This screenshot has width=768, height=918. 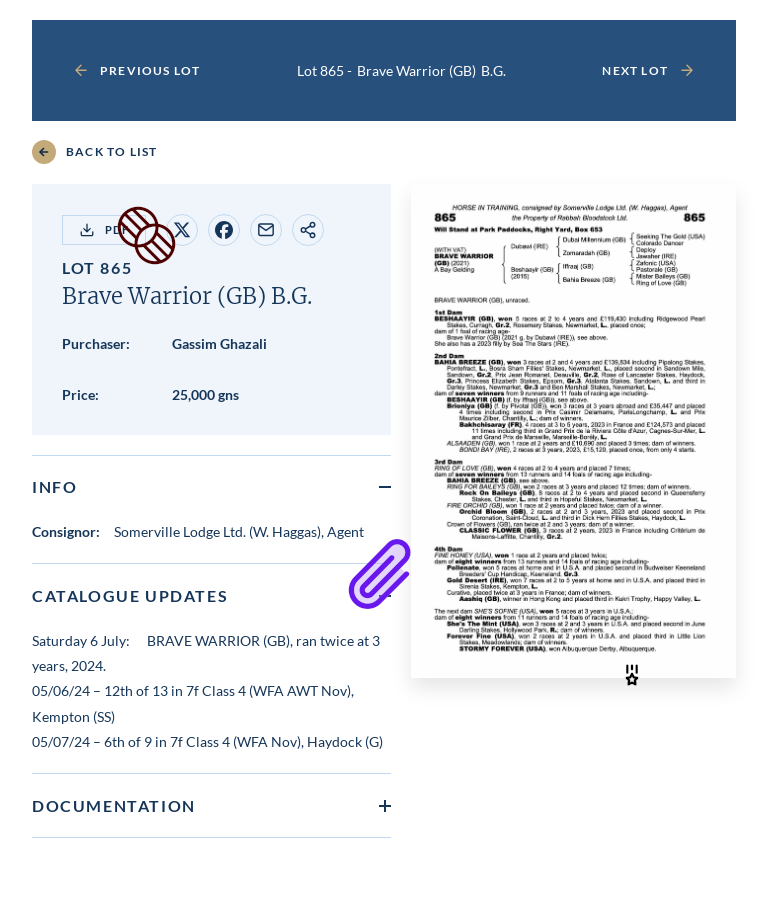 What do you see at coordinates (632, 675) in the screenshot?
I see `view achievements or awards` at bounding box center [632, 675].